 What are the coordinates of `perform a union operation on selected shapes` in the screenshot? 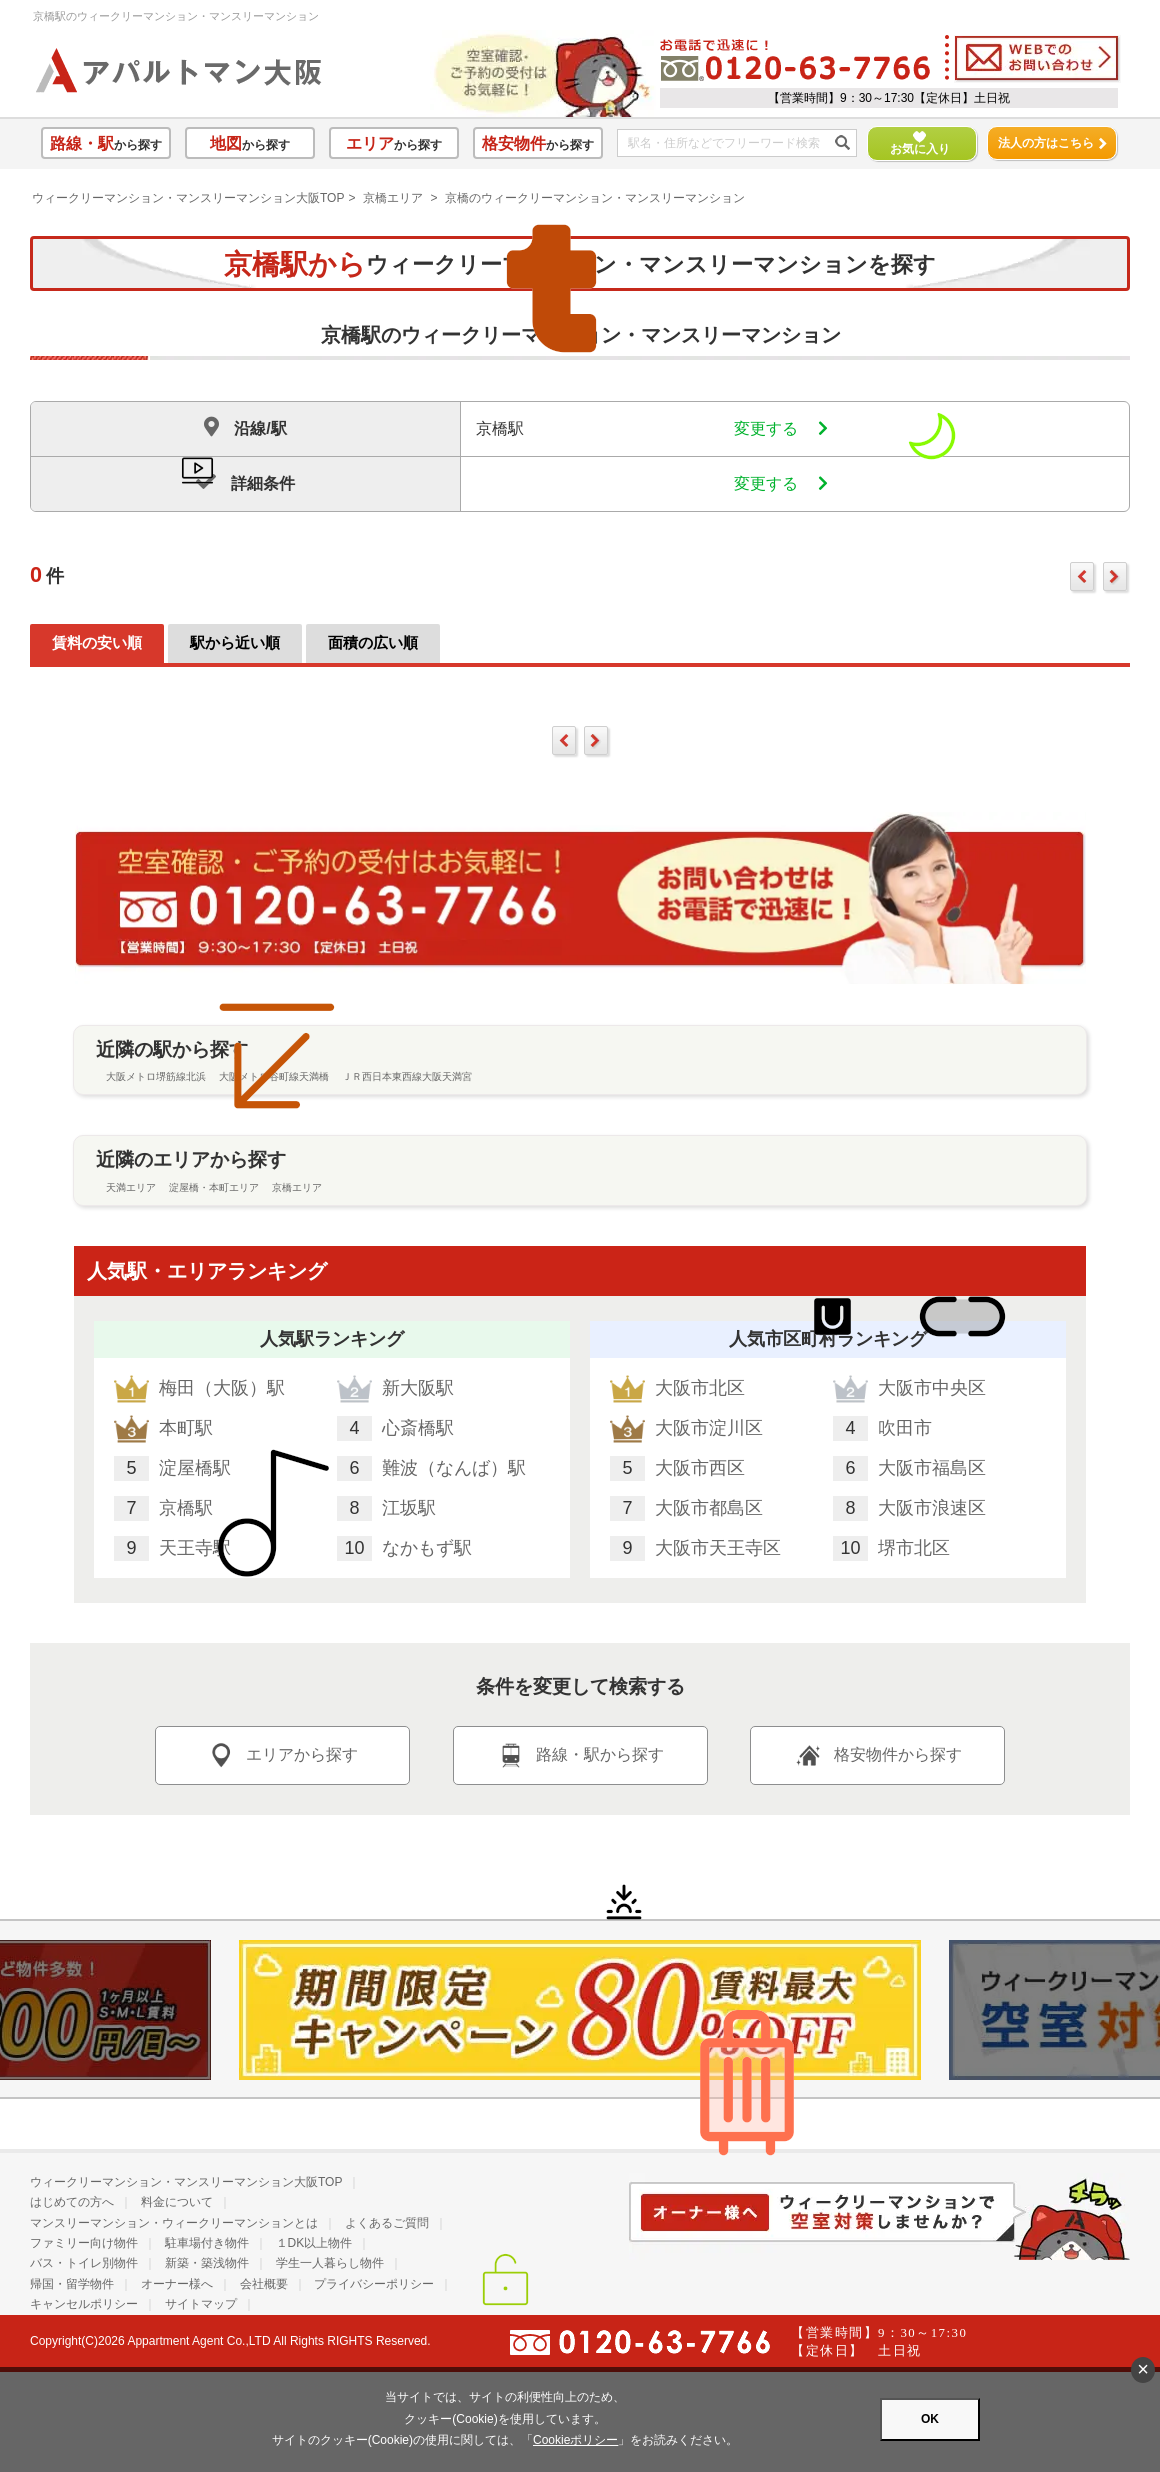 It's located at (832, 1316).